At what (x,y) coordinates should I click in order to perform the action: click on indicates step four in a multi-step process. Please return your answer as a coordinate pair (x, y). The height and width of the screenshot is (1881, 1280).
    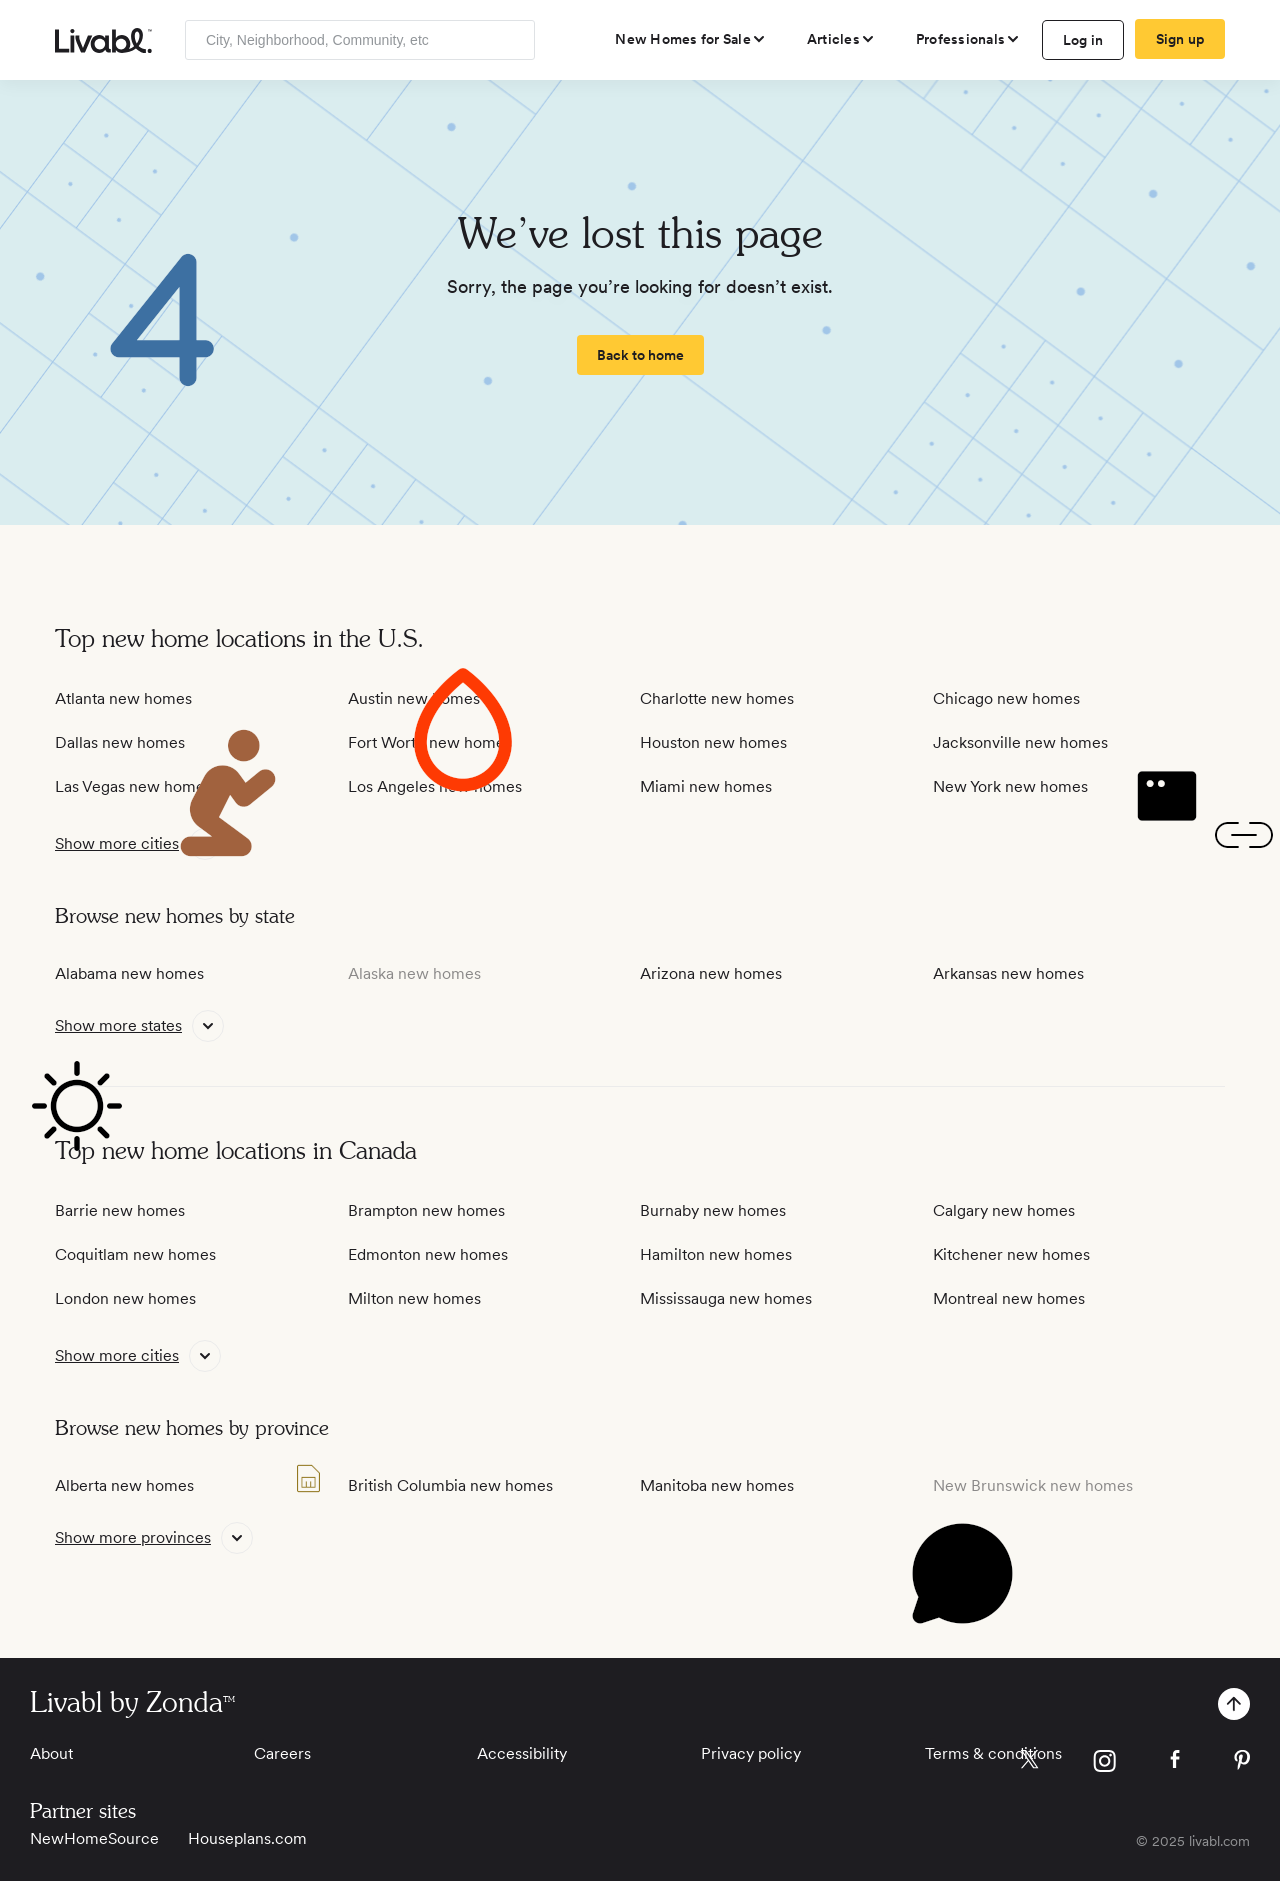
    Looking at the image, I should click on (165, 320).